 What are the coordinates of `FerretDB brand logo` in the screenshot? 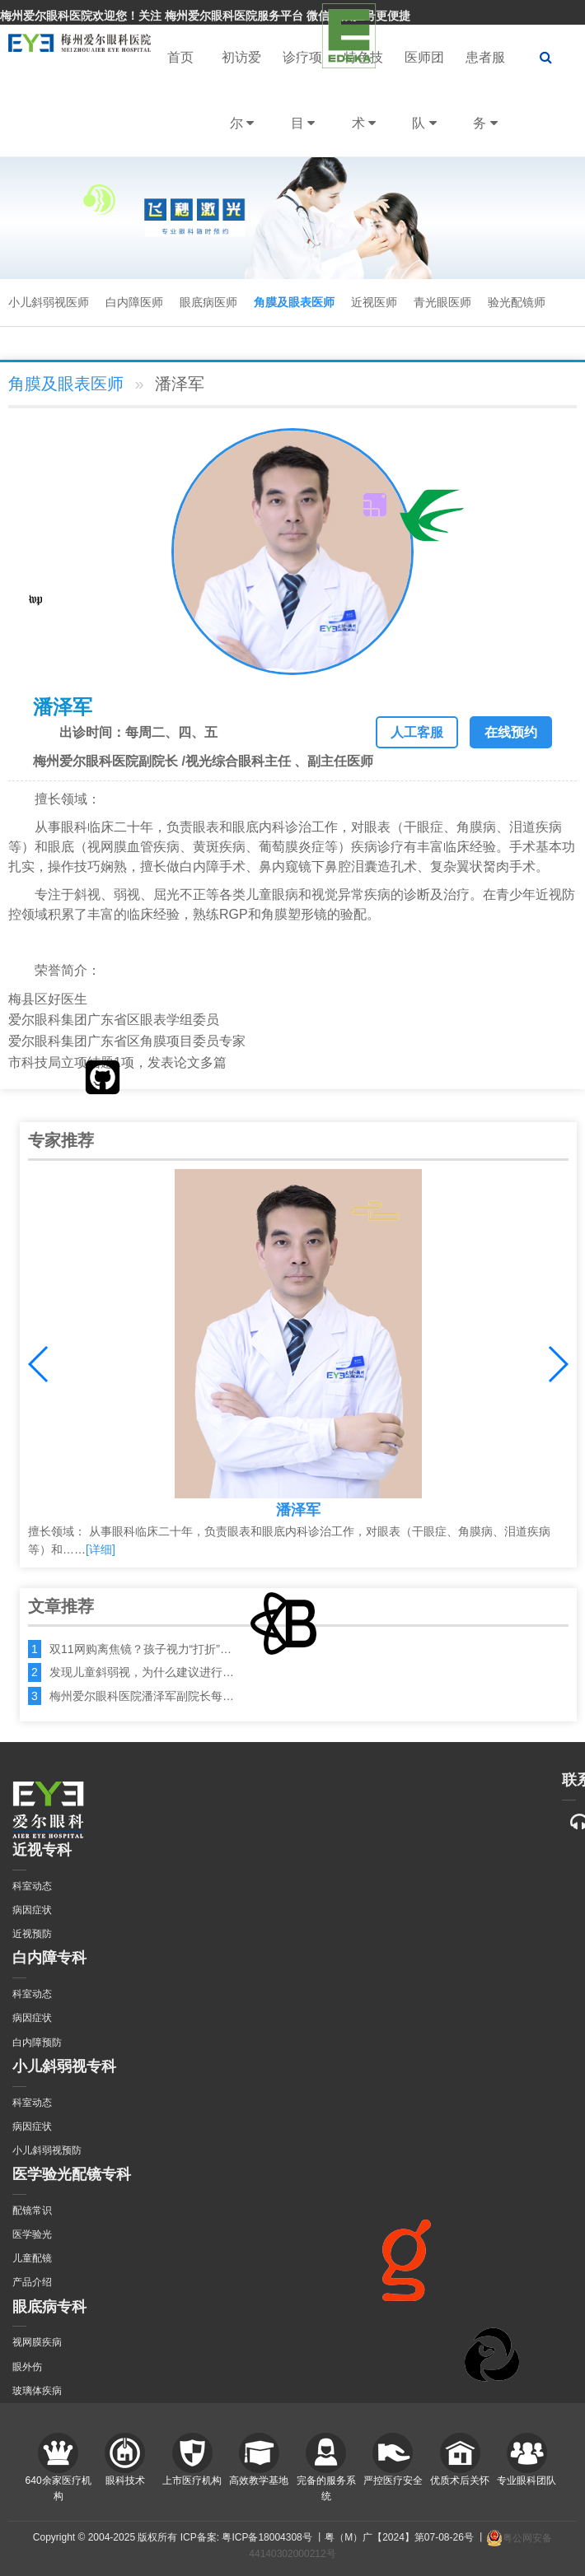 It's located at (492, 2355).